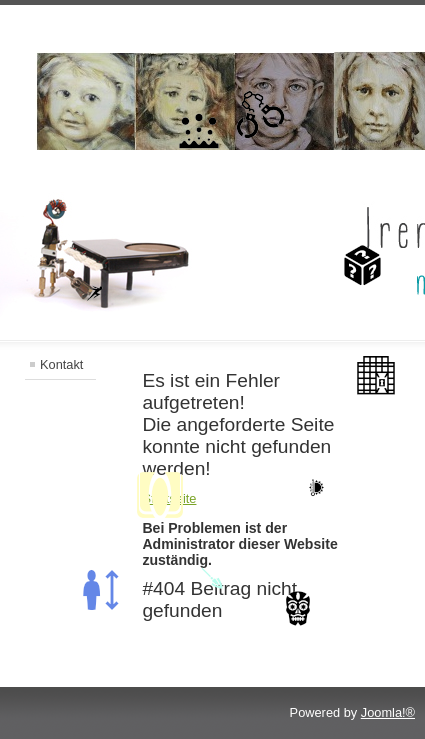  I want to click on activate sprint or run mode, so click(94, 293).